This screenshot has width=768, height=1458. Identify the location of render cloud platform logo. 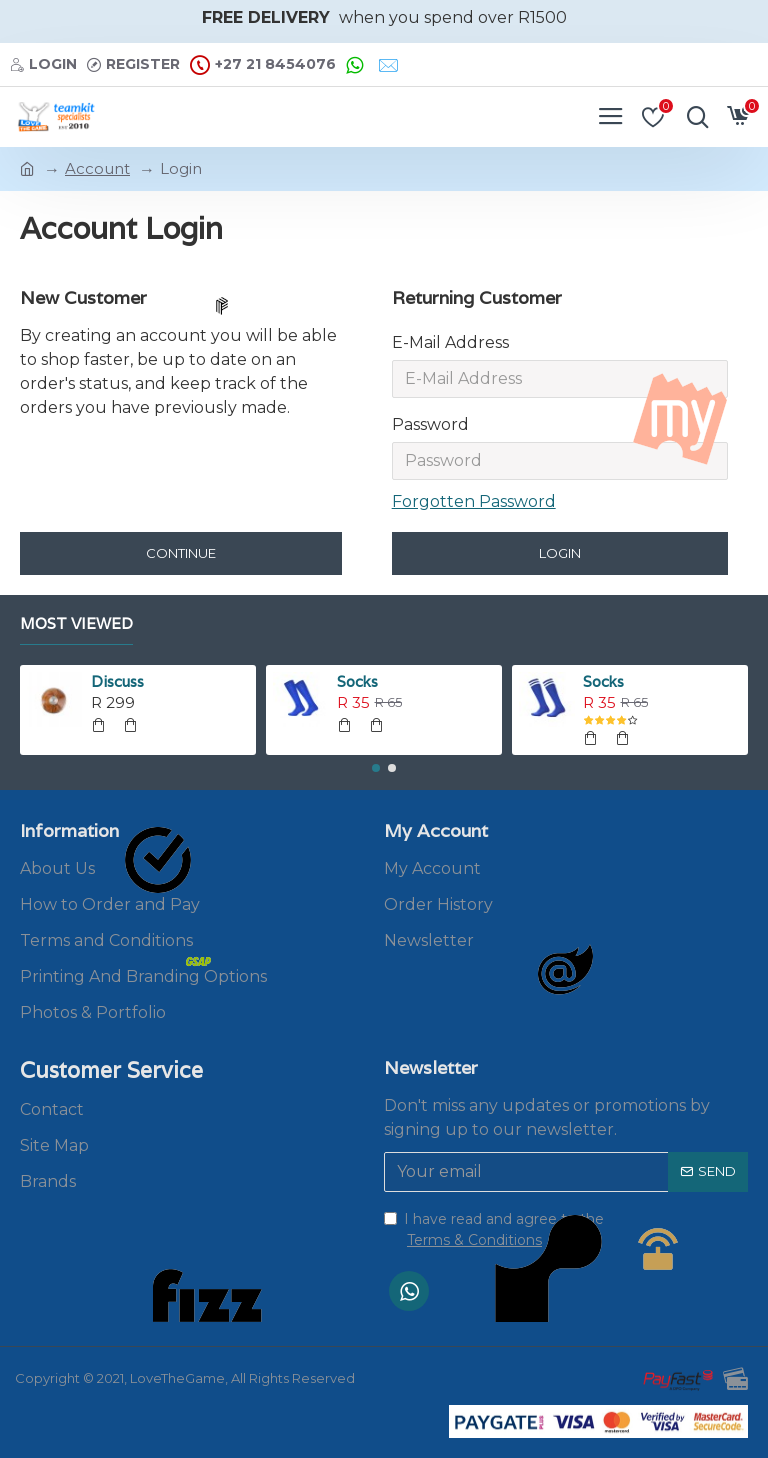
(548, 1268).